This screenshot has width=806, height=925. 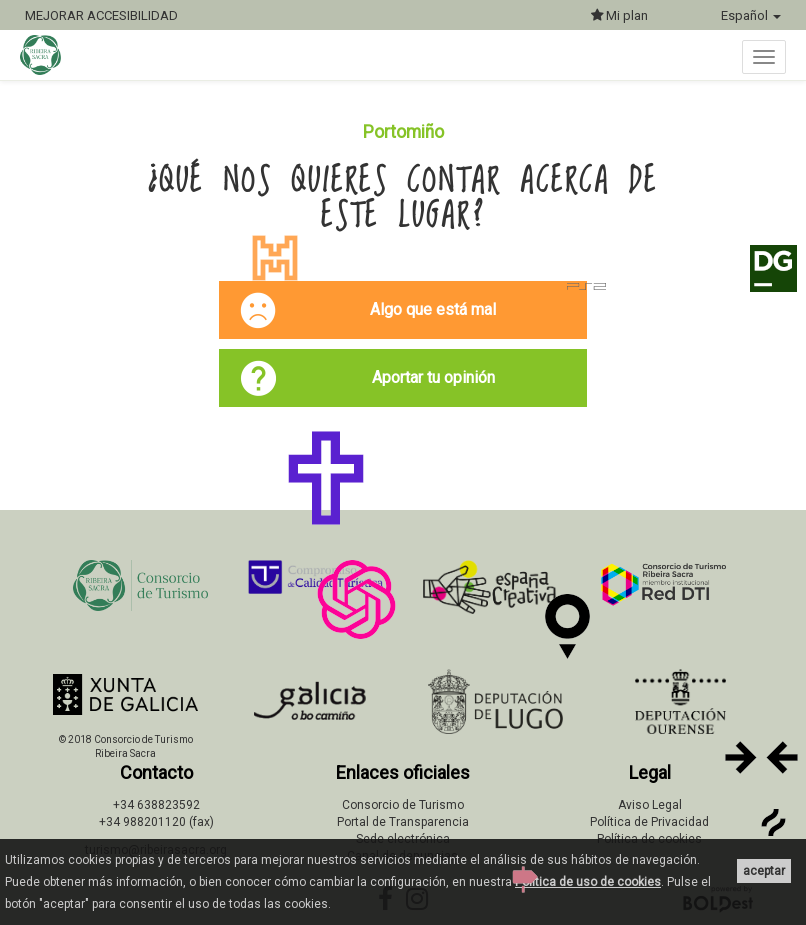 What do you see at coordinates (773, 268) in the screenshot?
I see `open datagrip database IDE` at bounding box center [773, 268].